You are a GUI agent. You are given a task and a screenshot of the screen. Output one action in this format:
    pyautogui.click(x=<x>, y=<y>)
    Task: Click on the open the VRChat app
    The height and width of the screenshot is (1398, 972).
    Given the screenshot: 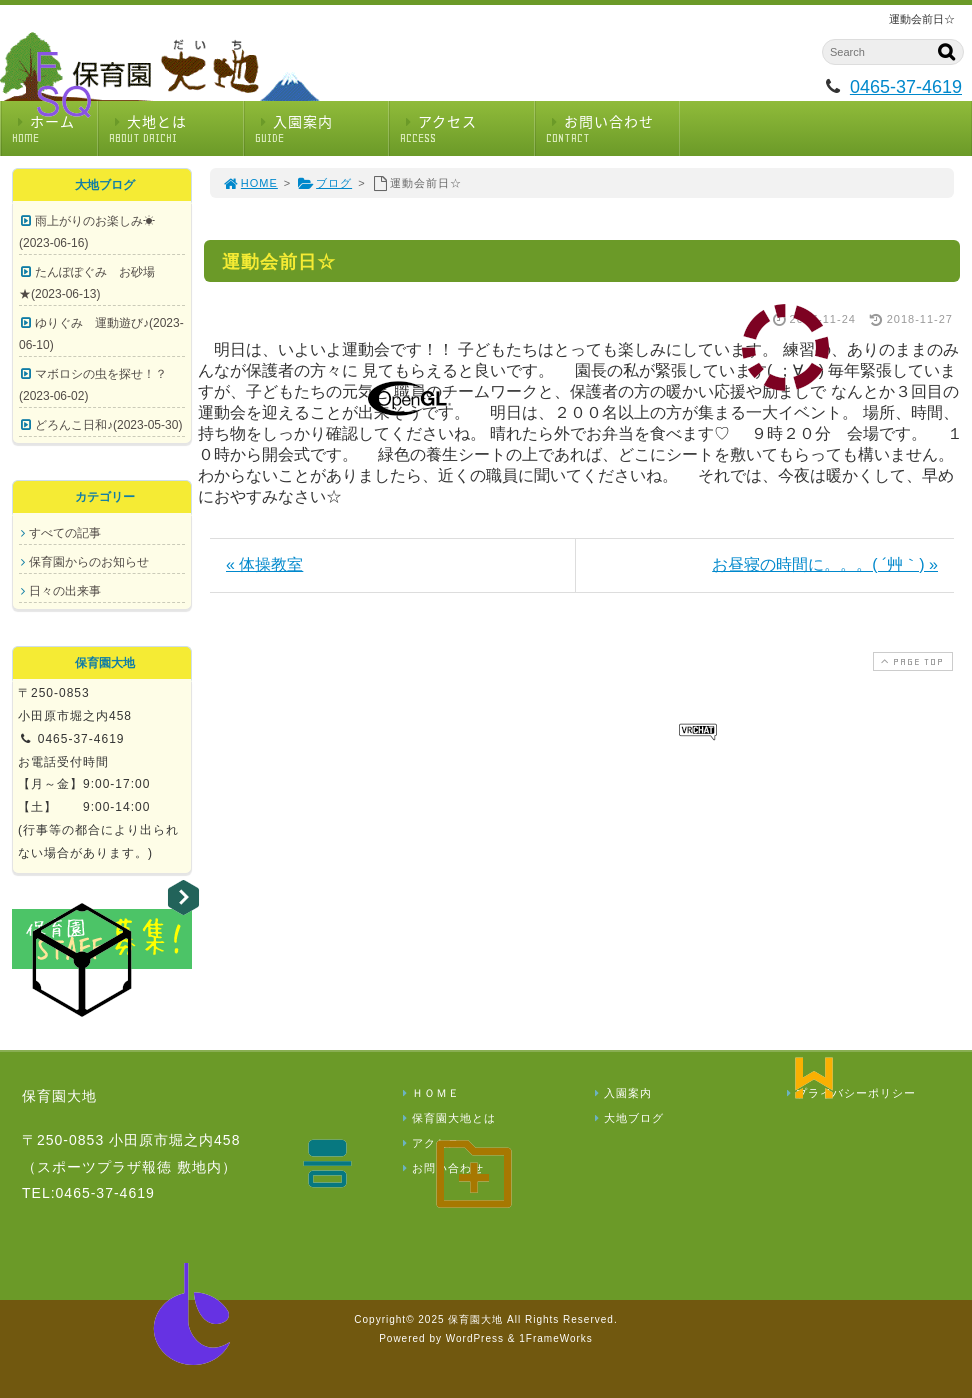 What is the action you would take?
    pyautogui.click(x=698, y=732)
    